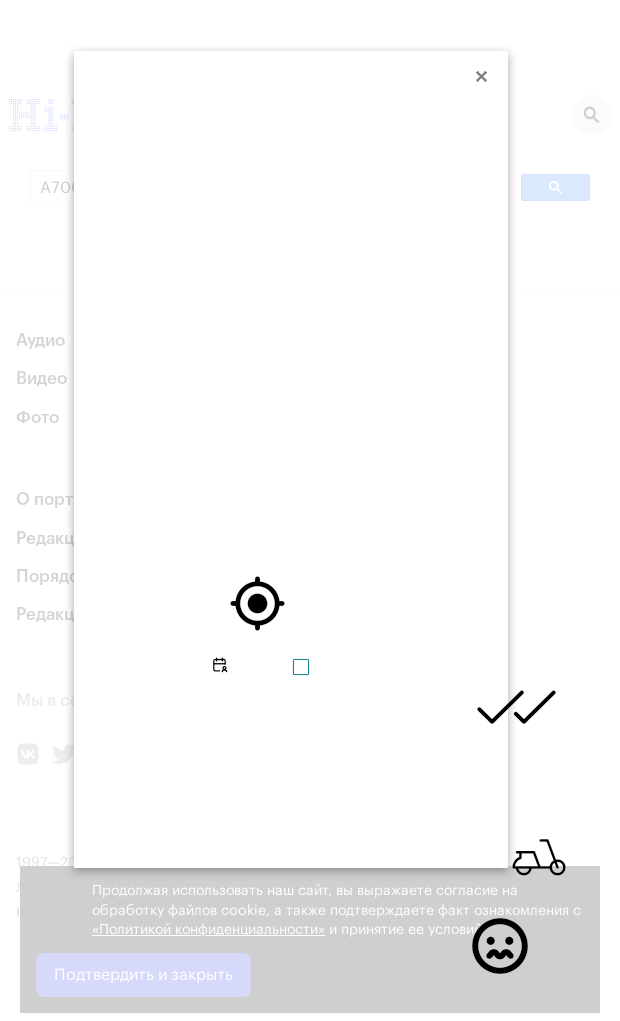 The image size is (620, 1021). What do you see at coordinates (219, 664) in the screenshot?
I see `view scheduled appointments with contacts` at bounding box center [219, 664].